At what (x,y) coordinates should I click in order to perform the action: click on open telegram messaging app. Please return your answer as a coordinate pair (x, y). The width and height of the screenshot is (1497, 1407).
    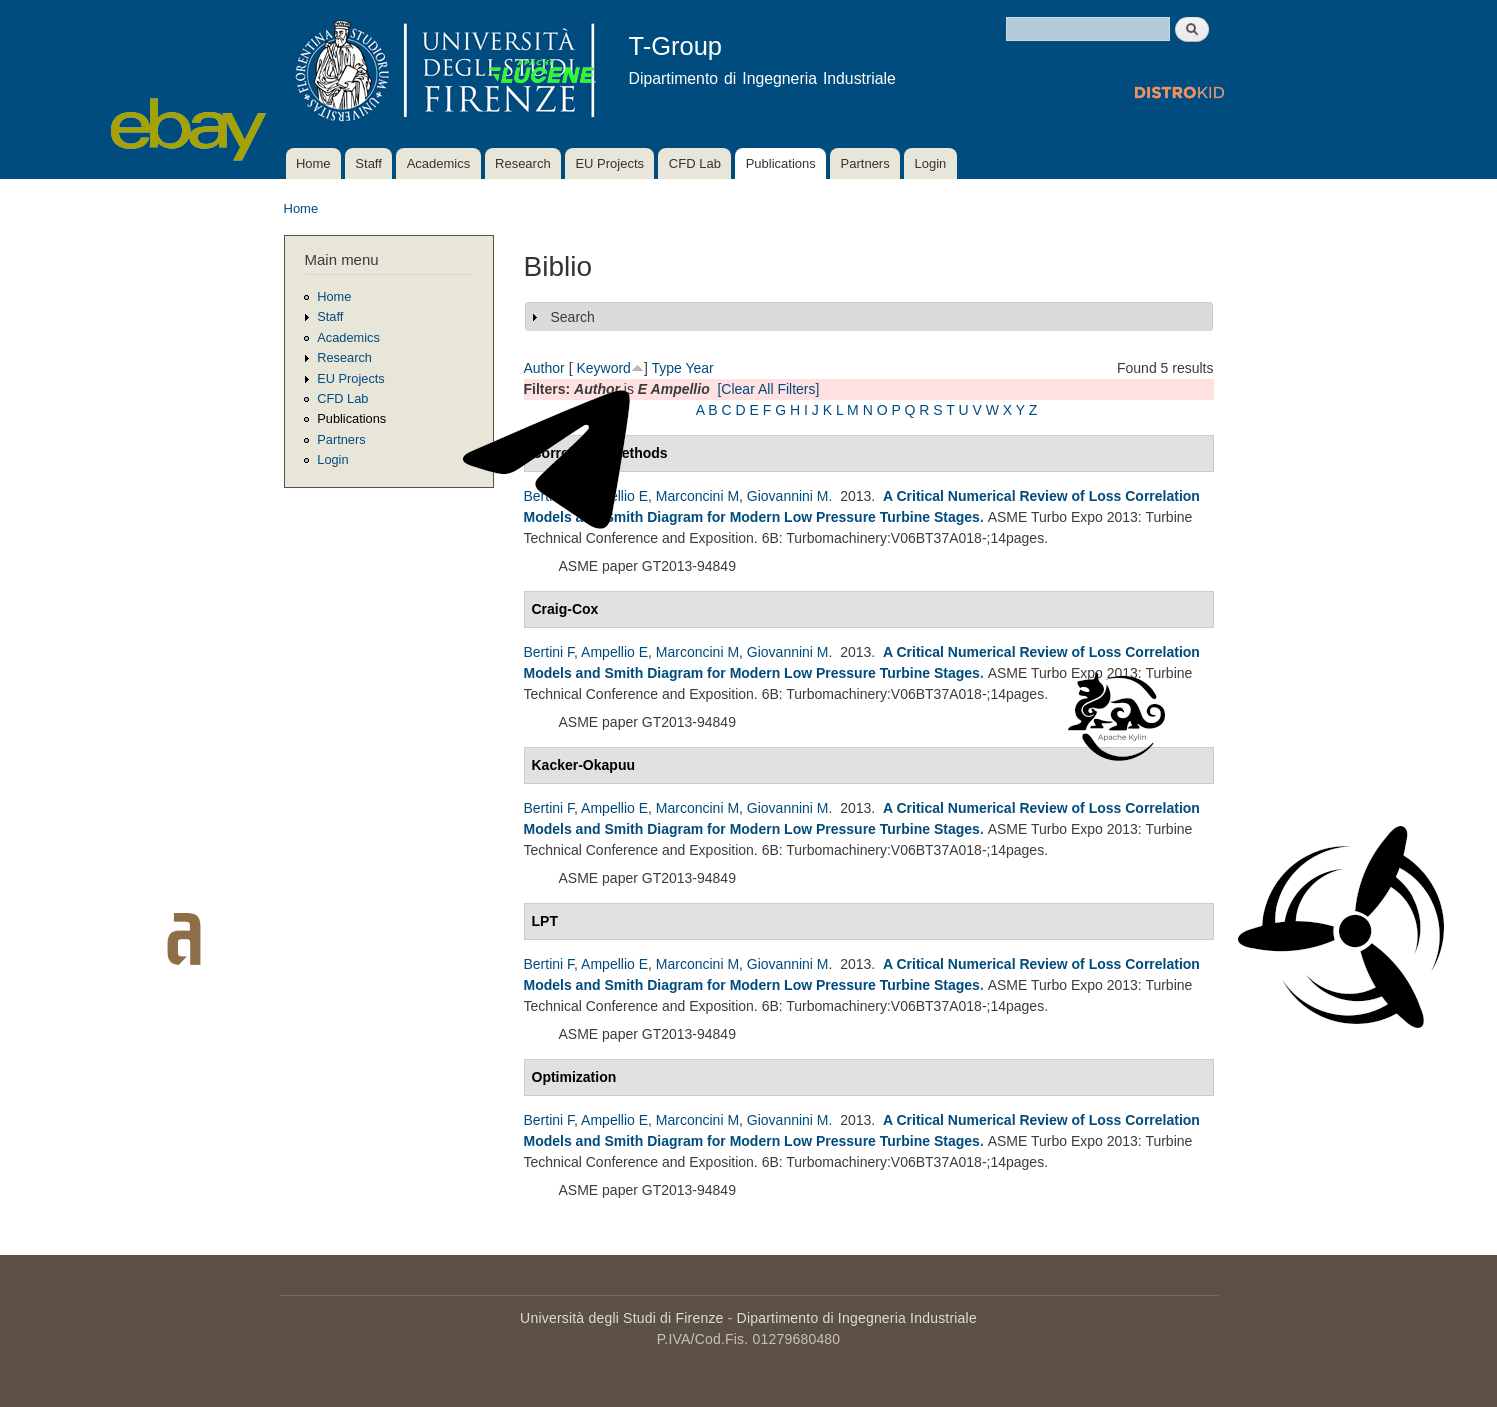
    Looking at the image, I should click on (558, 451).